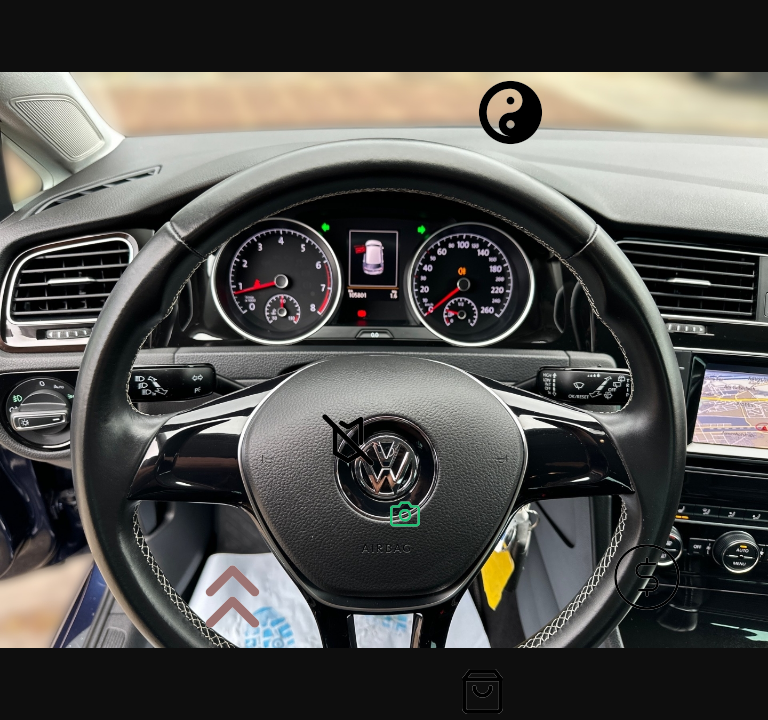 The image size is (768, 720). I want to click on view your shopping cart, so click(482, 691).